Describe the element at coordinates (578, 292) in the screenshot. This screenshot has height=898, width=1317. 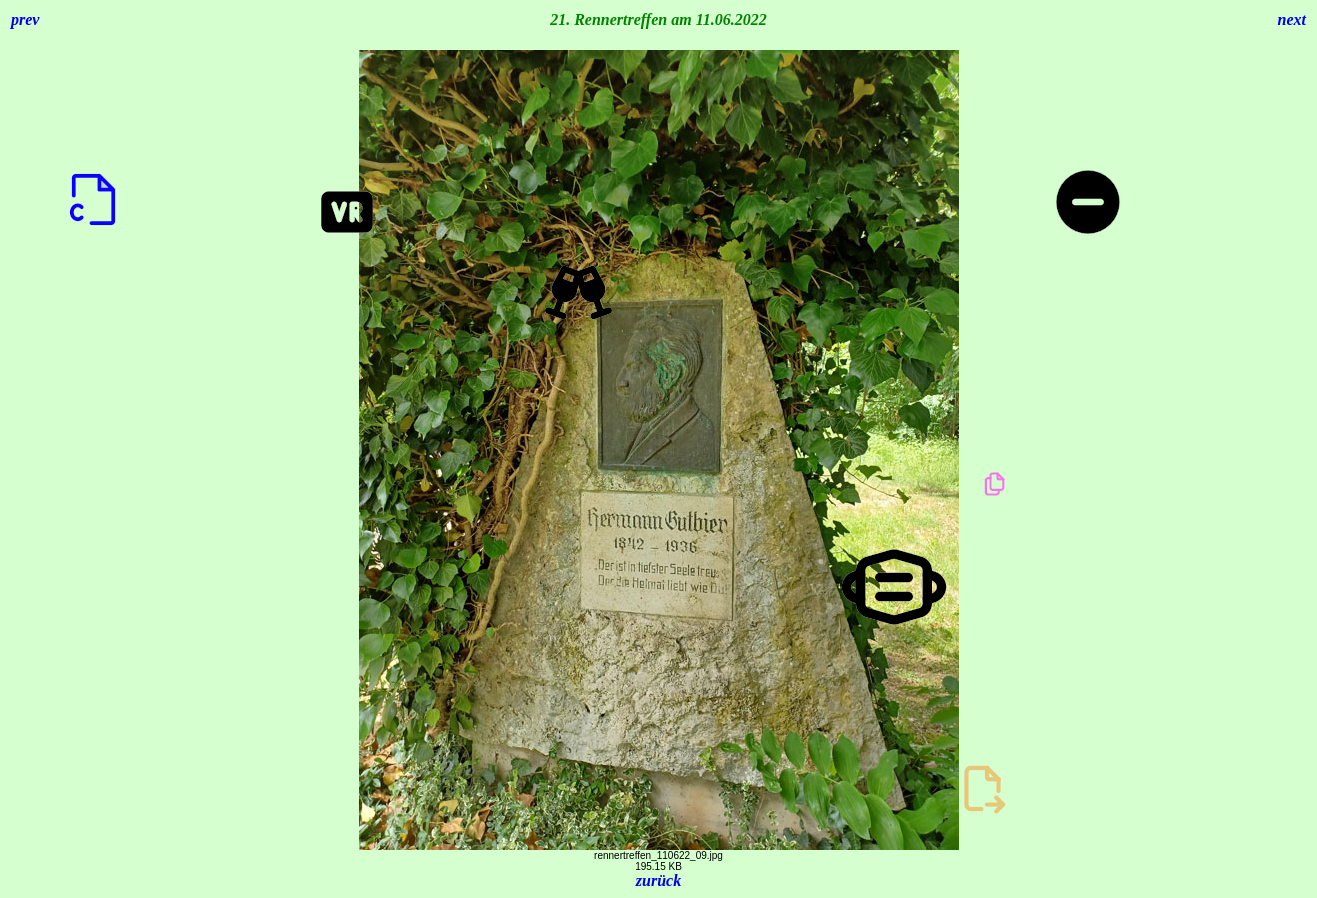
I see `celebrate an achievement or milestone` at that location.